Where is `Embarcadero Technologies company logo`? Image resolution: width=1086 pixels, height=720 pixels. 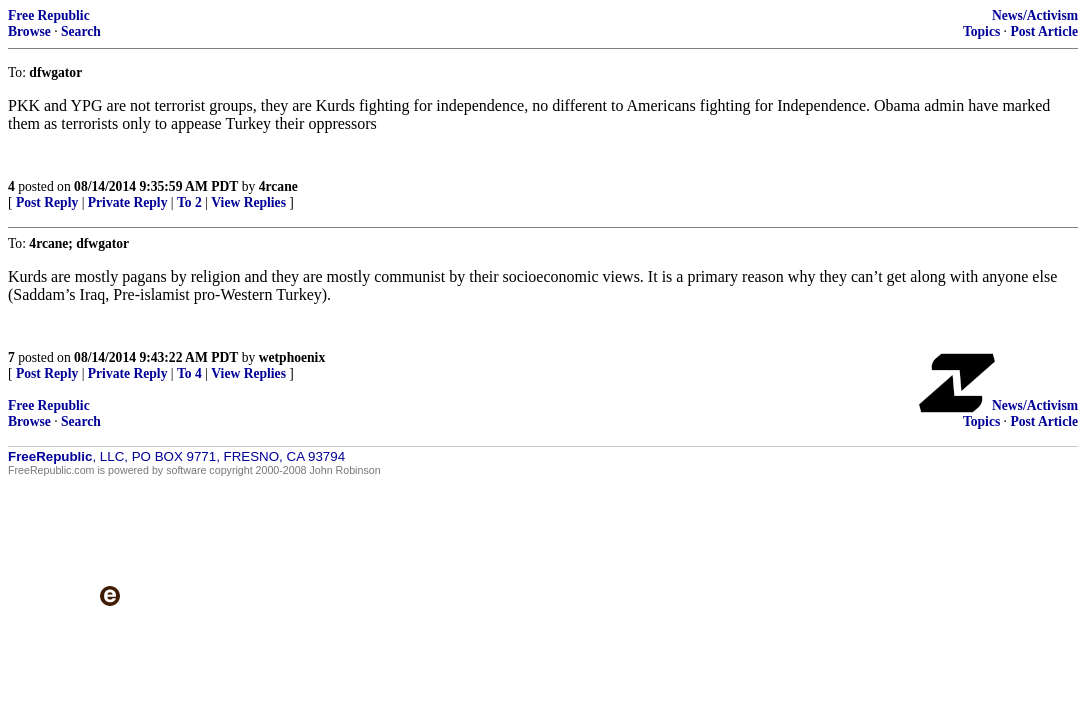
Embarcadero Technologies company logo is located at coordinates (110, 596).